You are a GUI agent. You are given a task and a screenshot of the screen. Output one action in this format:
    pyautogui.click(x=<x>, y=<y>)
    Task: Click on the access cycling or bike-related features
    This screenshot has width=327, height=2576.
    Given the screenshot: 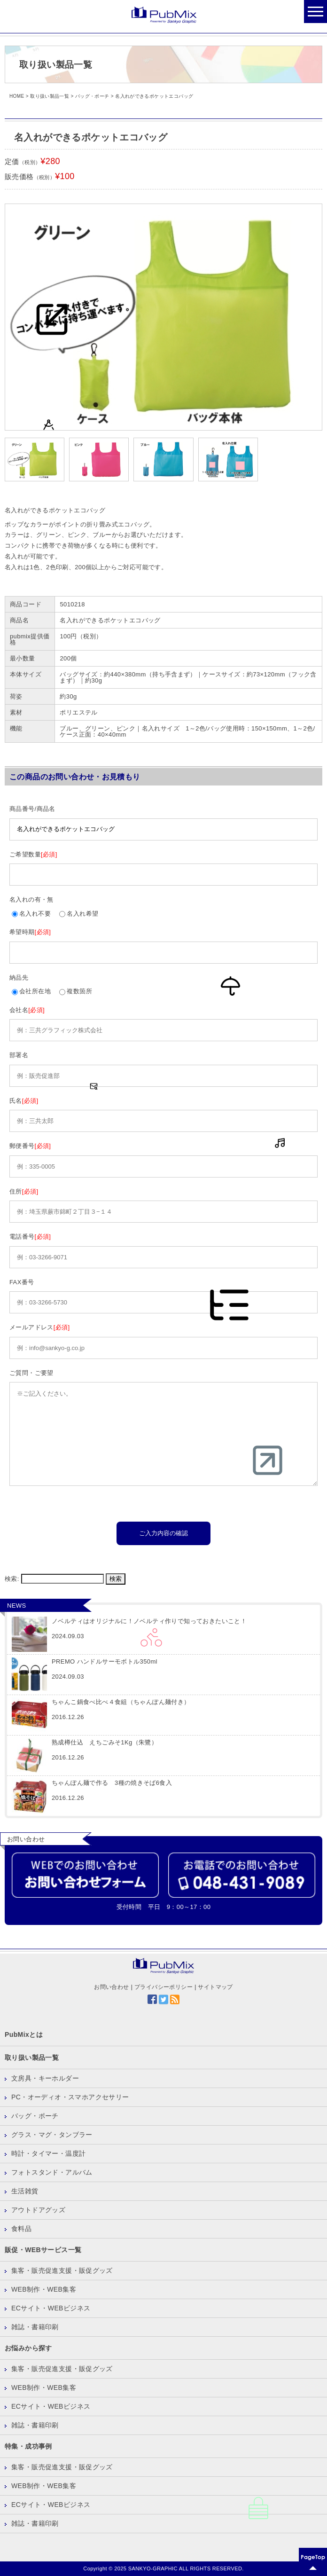 What is the action you would take?
    pyautogui.click(x=151, y=1638)
    